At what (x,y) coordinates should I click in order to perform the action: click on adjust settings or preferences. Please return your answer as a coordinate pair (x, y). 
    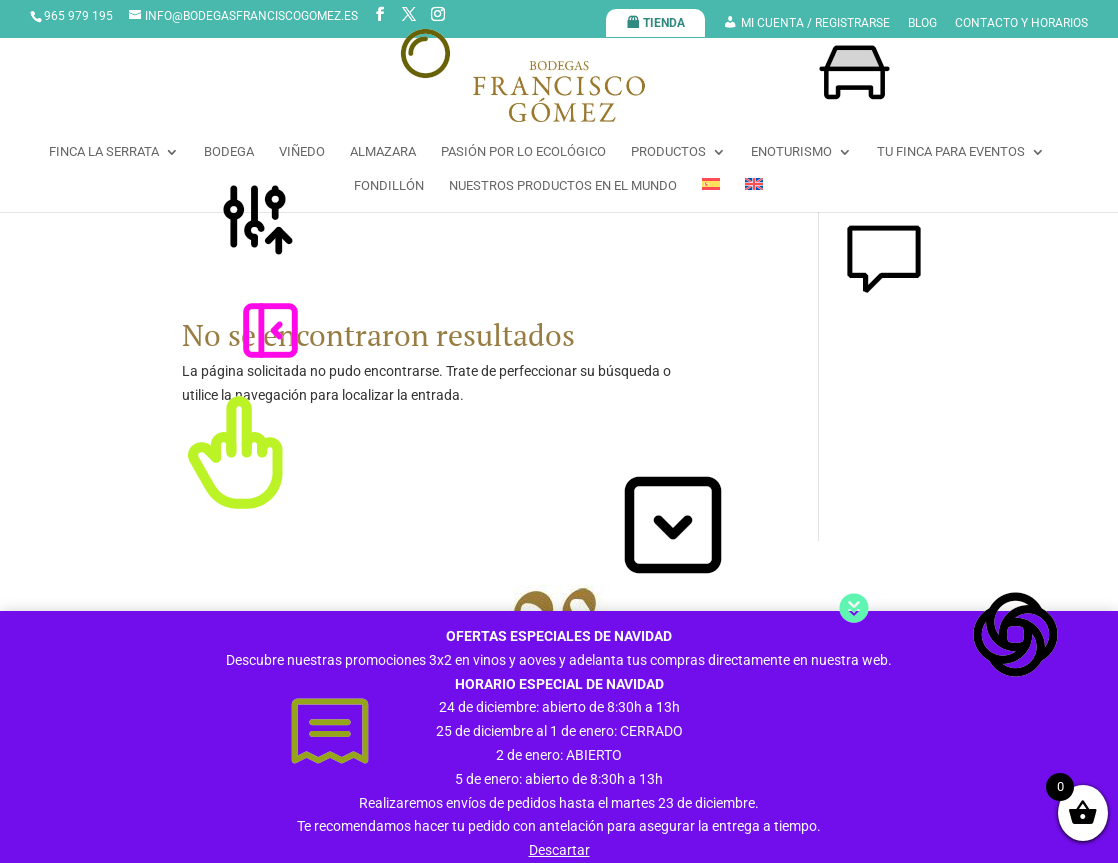
    Looking at the image, I should click on (254, 216).